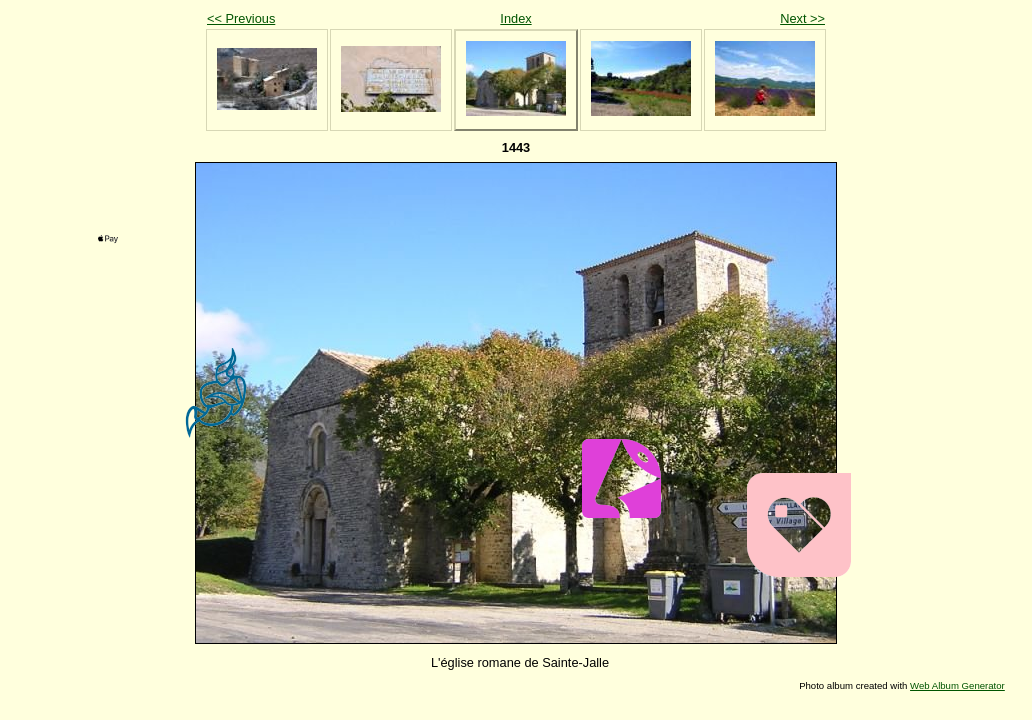  What do you see at coordinates (108, 239) in the screenshot?
I see `pay with Apple Pay` at bounding box center [108, 239].